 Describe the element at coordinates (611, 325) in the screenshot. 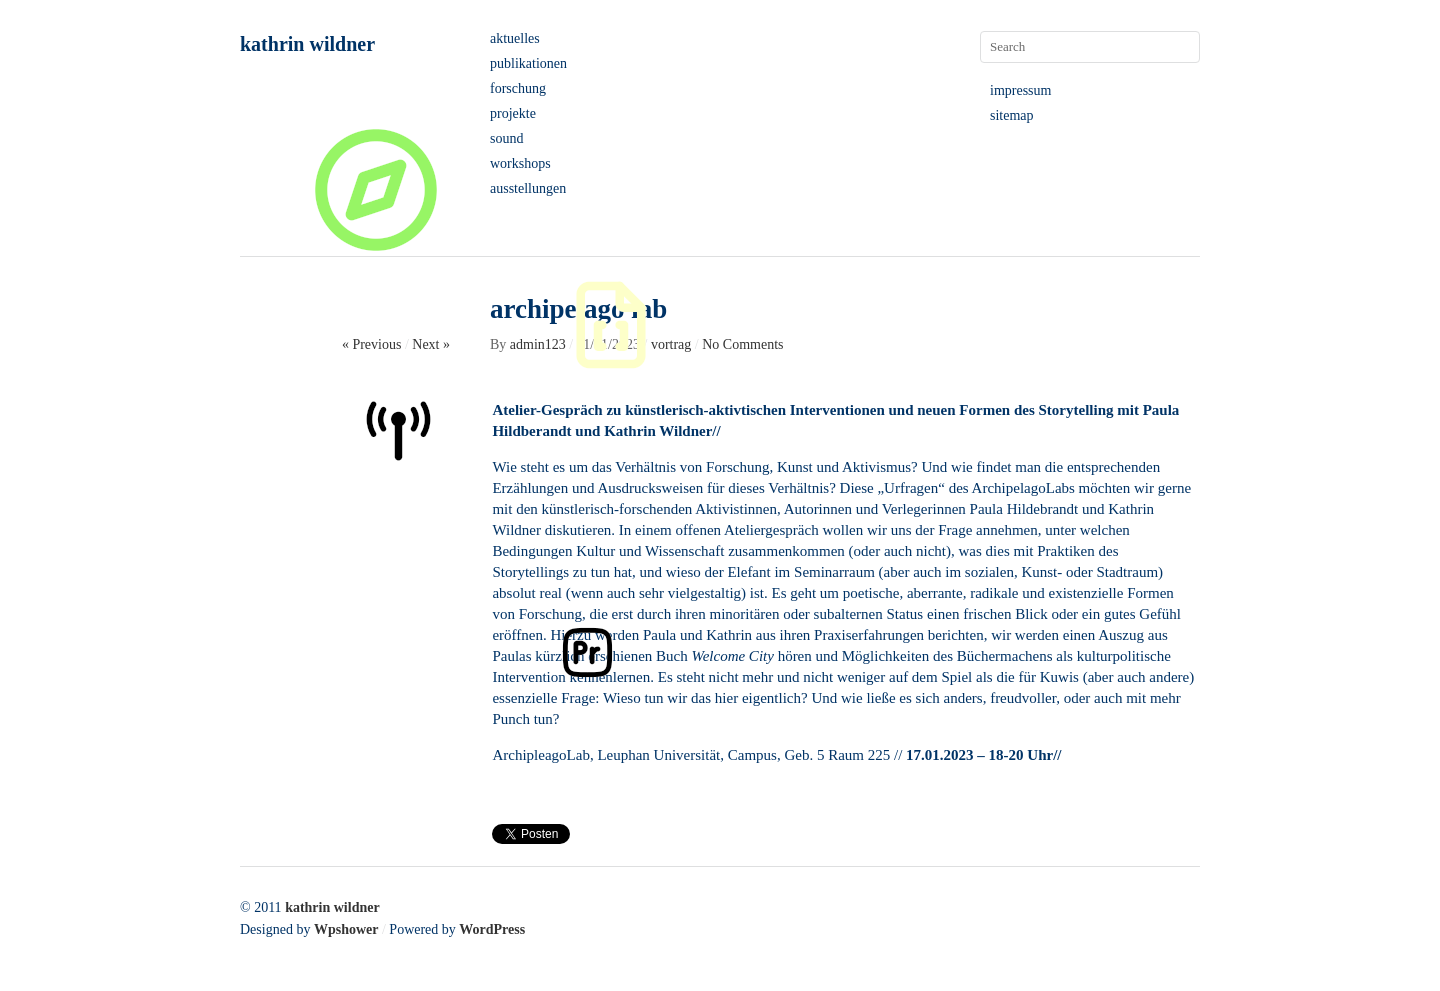

I see `view source code file` at that location.